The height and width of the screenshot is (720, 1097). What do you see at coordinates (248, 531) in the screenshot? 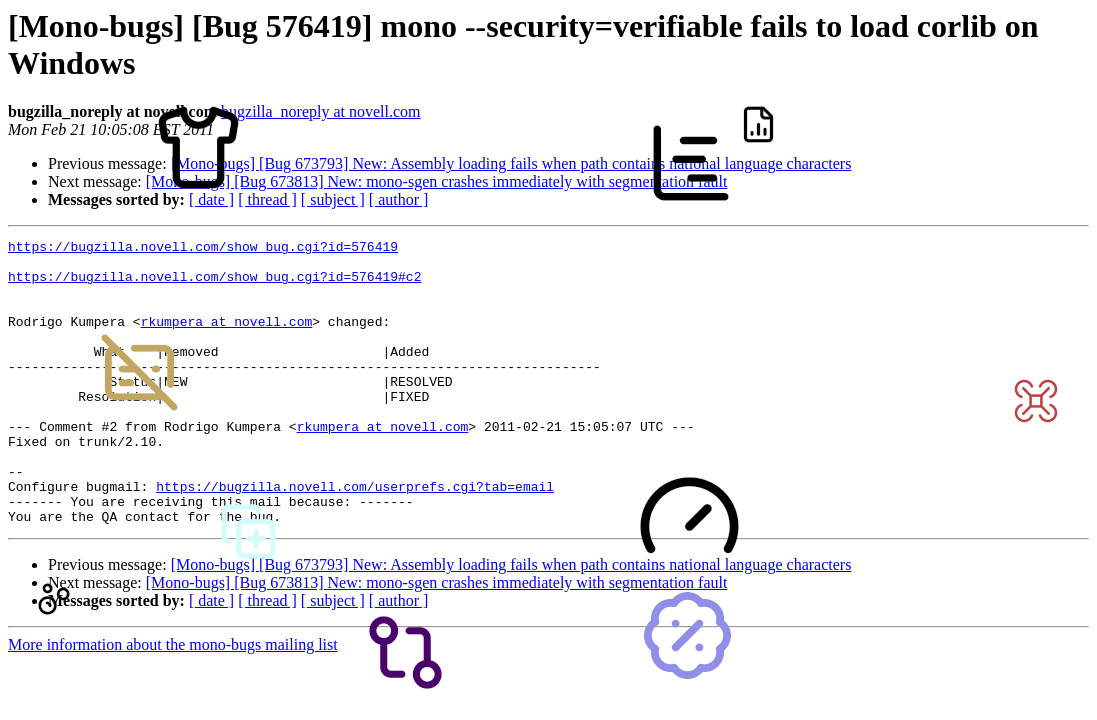
I see `duplicate and add a new item` at bounding box center [248, 531].